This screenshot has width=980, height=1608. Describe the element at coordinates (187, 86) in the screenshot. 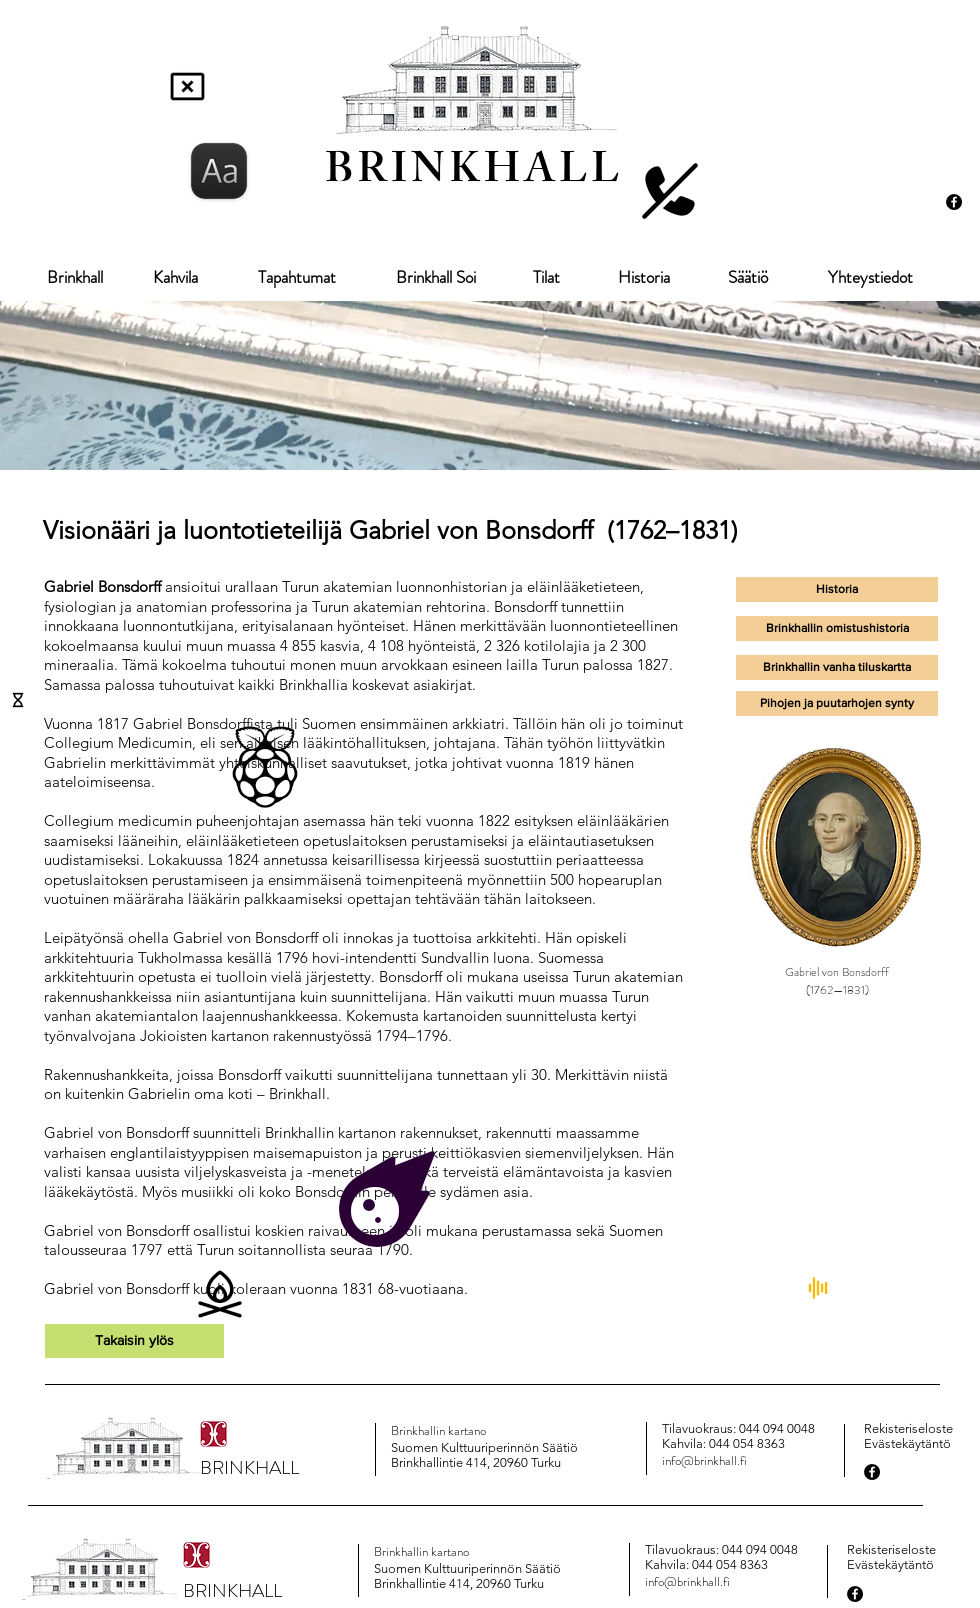

I see `cancel or exit presentation mode` at that location.